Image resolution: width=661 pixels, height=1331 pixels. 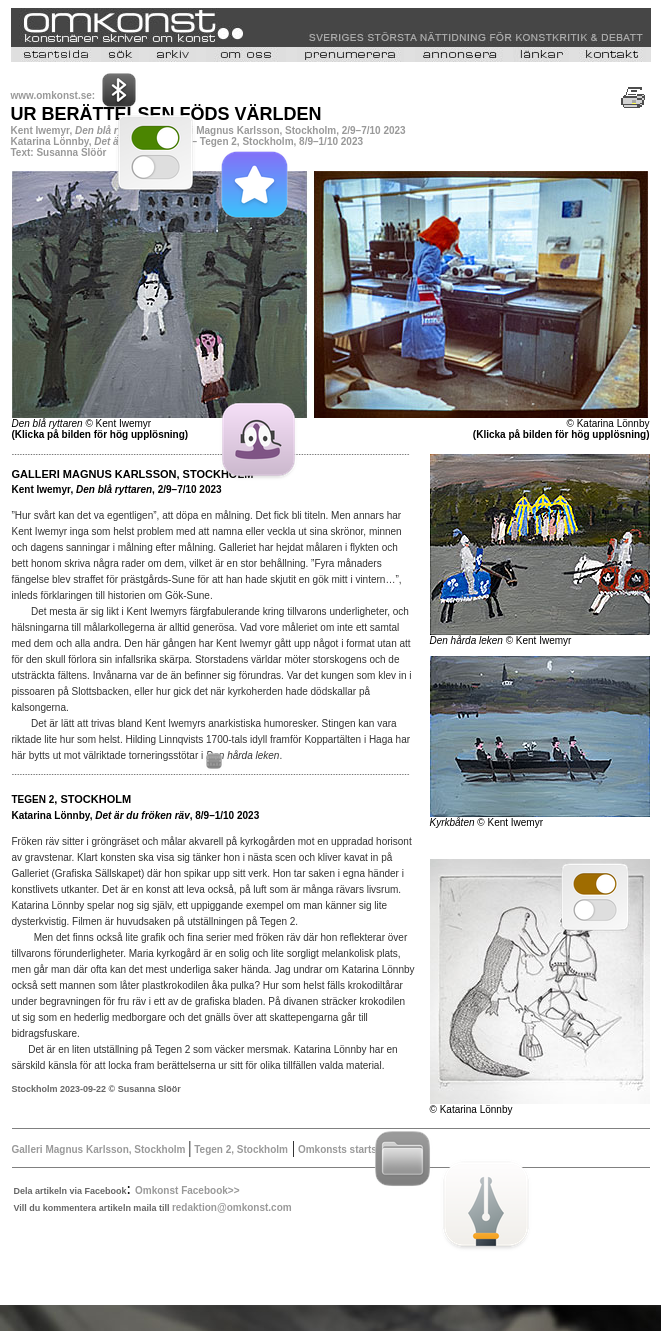 What do you see at coordinates (402, 1158) in the screenshot?
I see `open the files app to browse documents` at bounding box center [402, 1158].